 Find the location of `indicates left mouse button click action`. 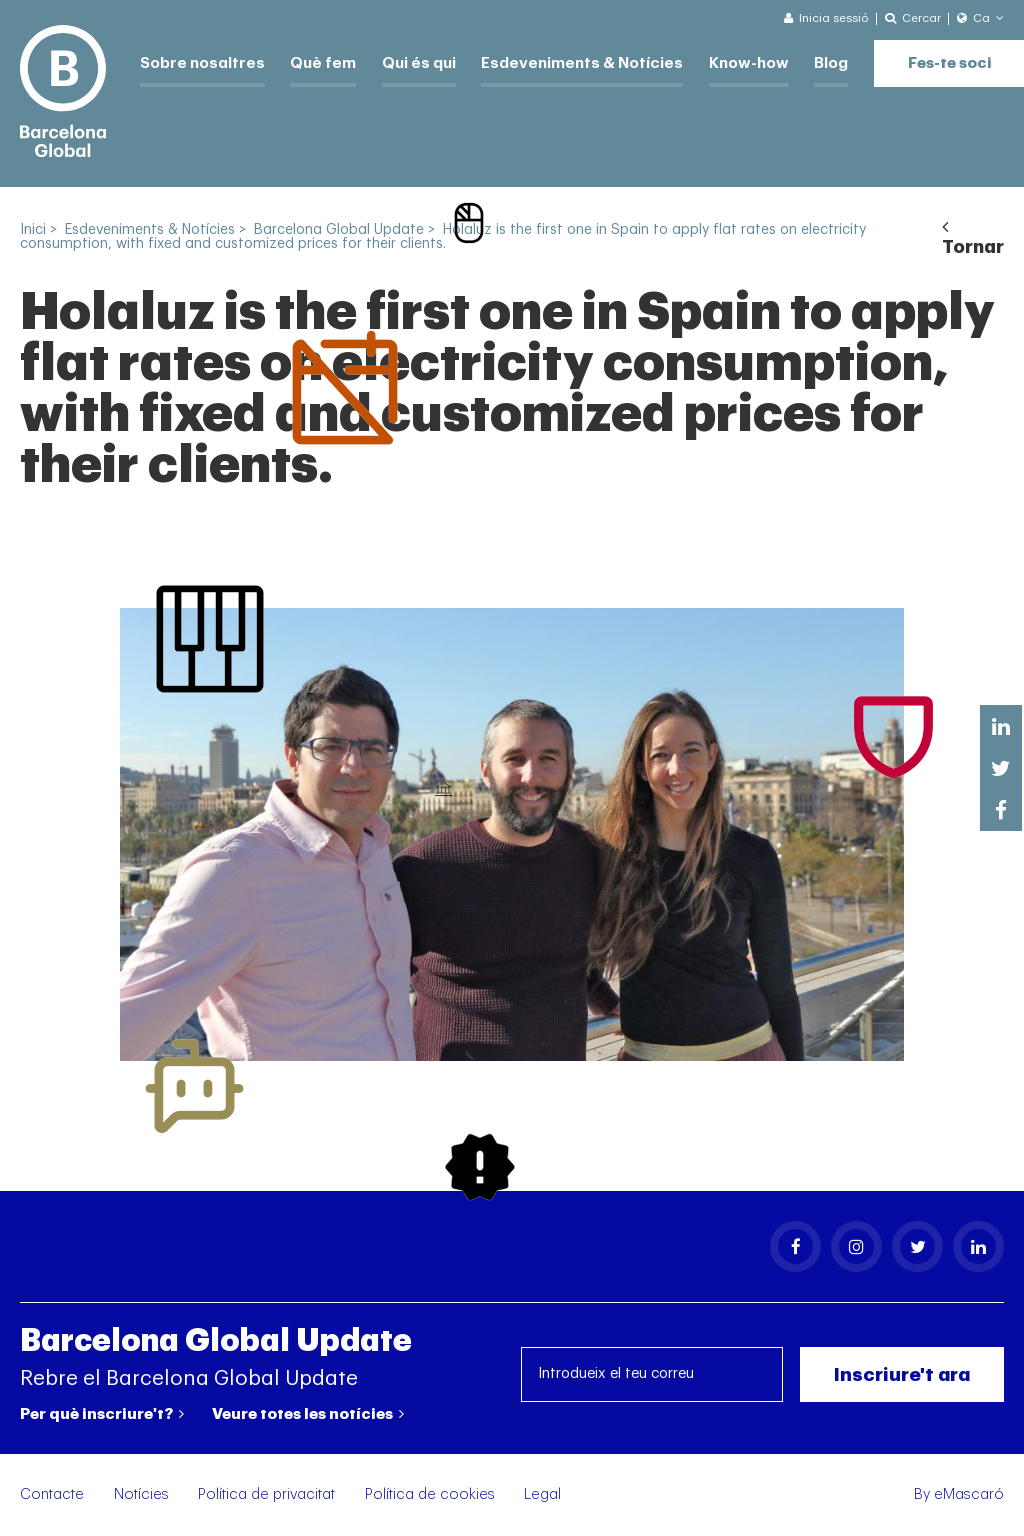

indicates left mouse button click action is located at coordinates (469, 223).